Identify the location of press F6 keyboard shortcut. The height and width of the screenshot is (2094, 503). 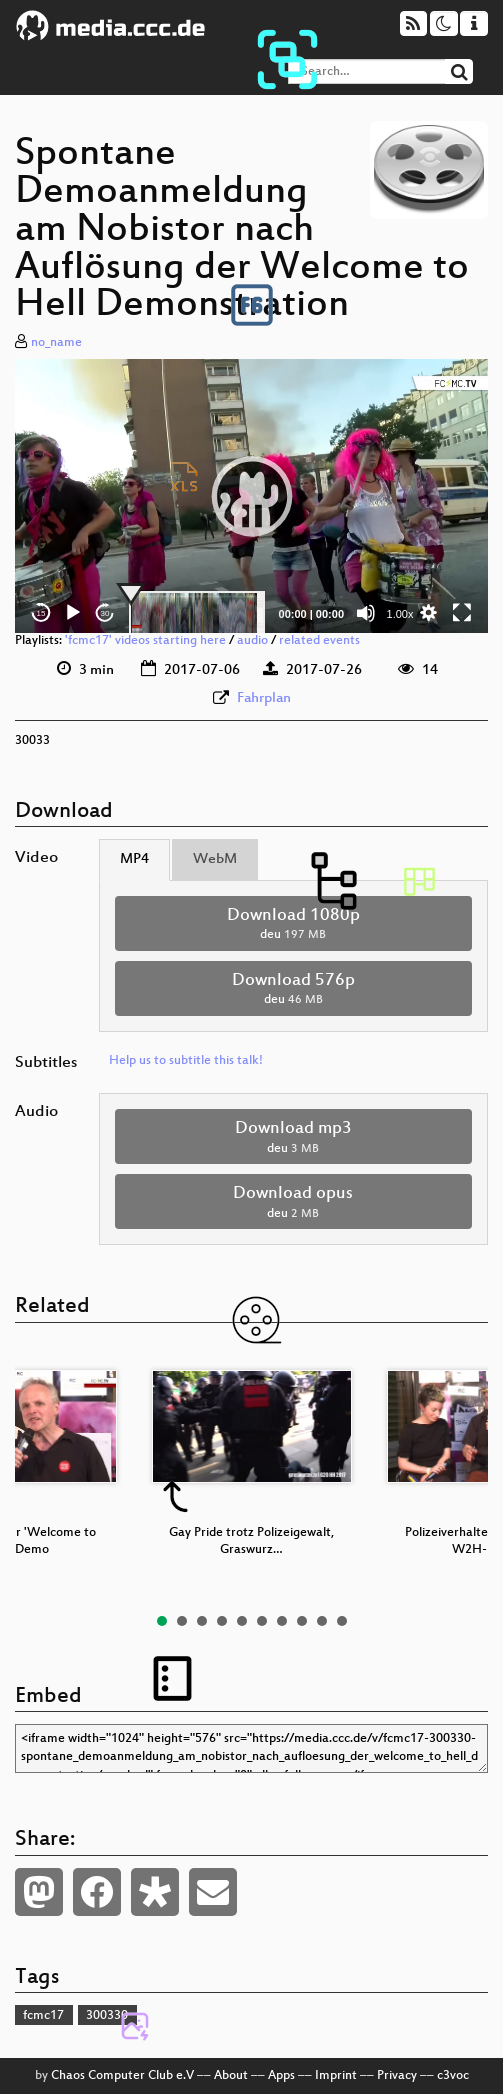
(252, 305).